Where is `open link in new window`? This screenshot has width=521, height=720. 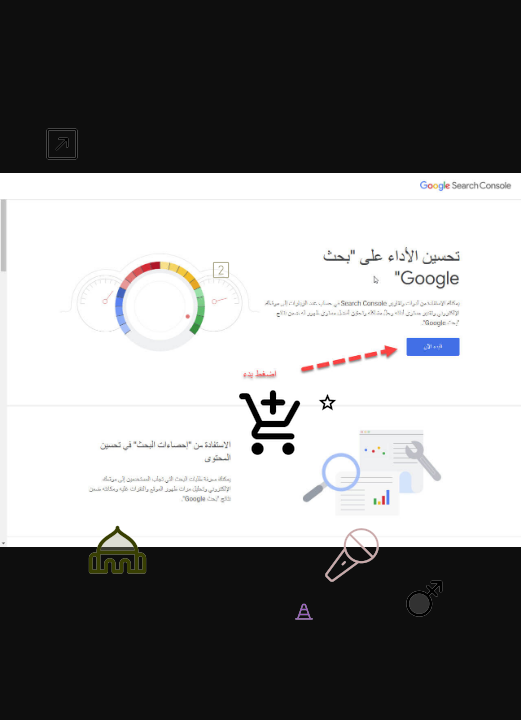 open link in new window is located at coordinates (62, 144).